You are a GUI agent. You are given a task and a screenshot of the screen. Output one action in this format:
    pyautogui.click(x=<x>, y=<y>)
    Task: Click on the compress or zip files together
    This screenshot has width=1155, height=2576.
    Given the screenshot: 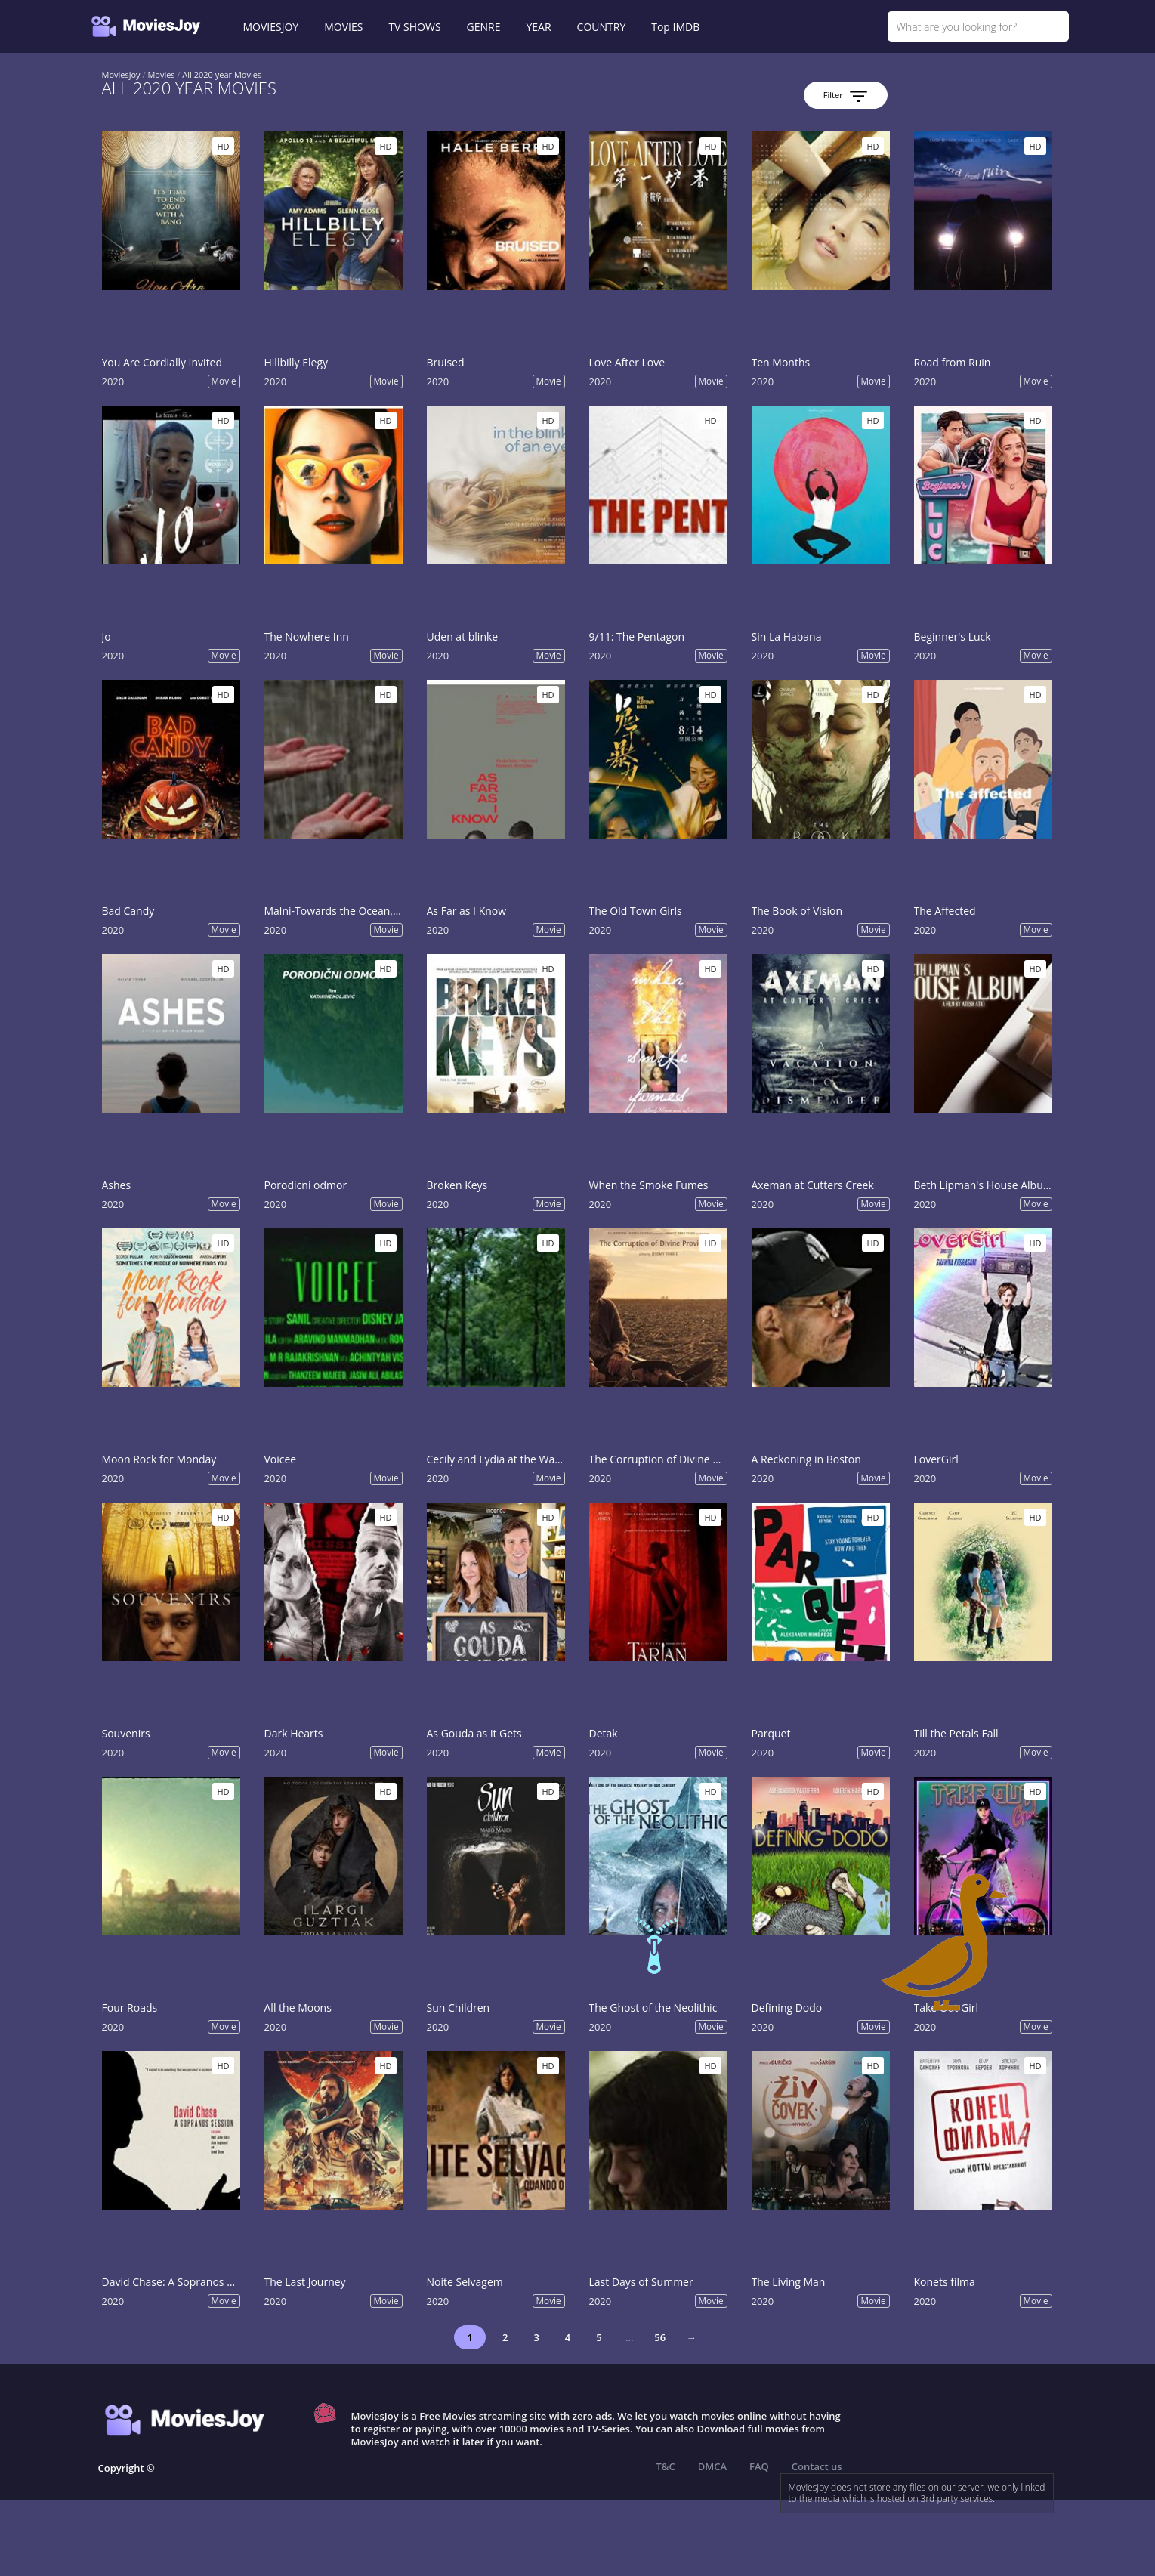 What is the action you would take?
    pyautogui.click(x=654, y=1946)
    